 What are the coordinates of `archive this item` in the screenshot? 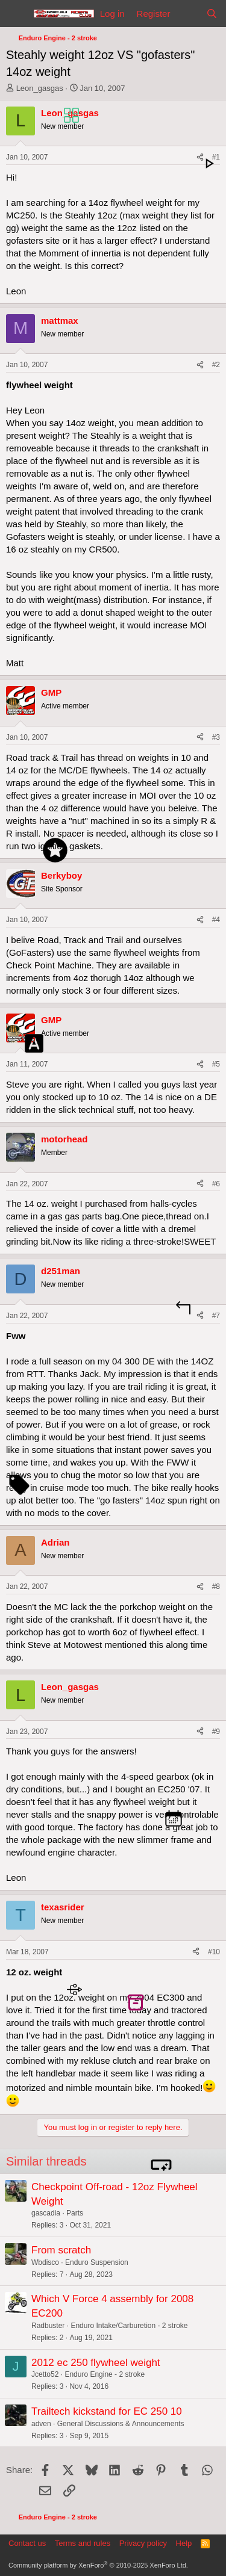 It's located at (136, 2002).